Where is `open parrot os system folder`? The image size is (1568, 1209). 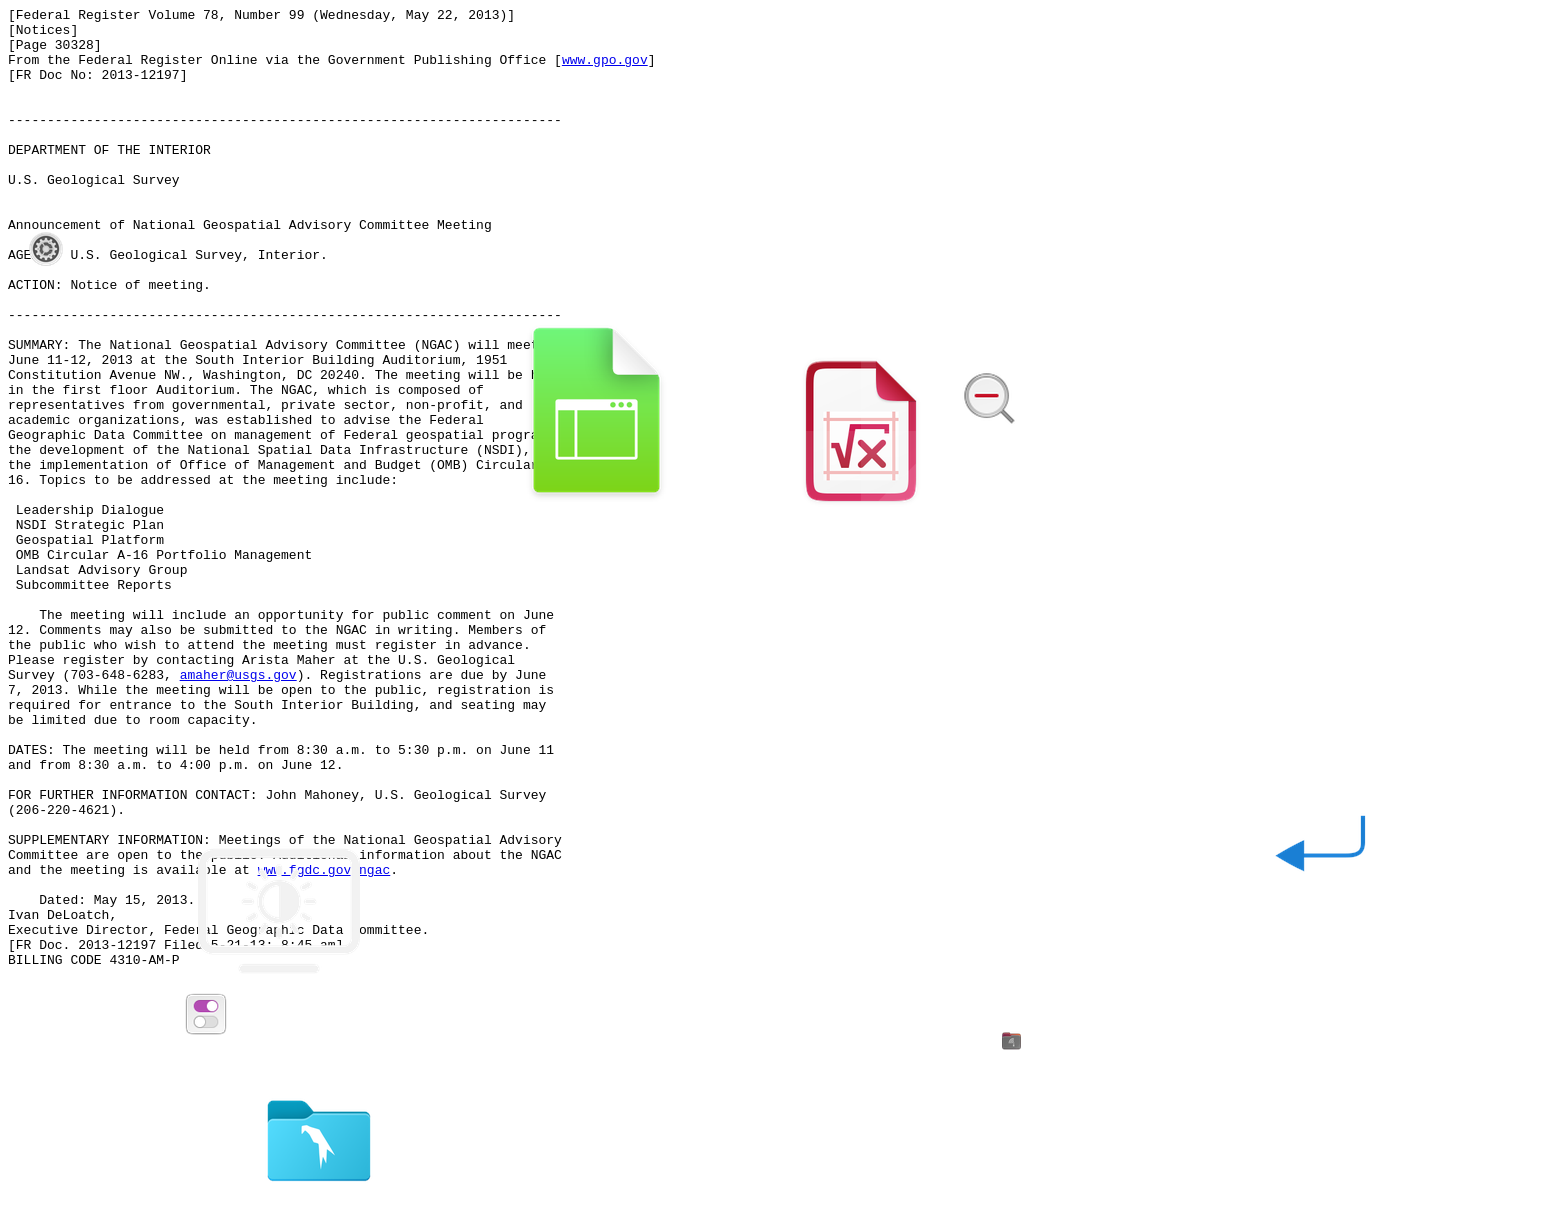 open parrot os system folder is located at coordinates (318, 1143).